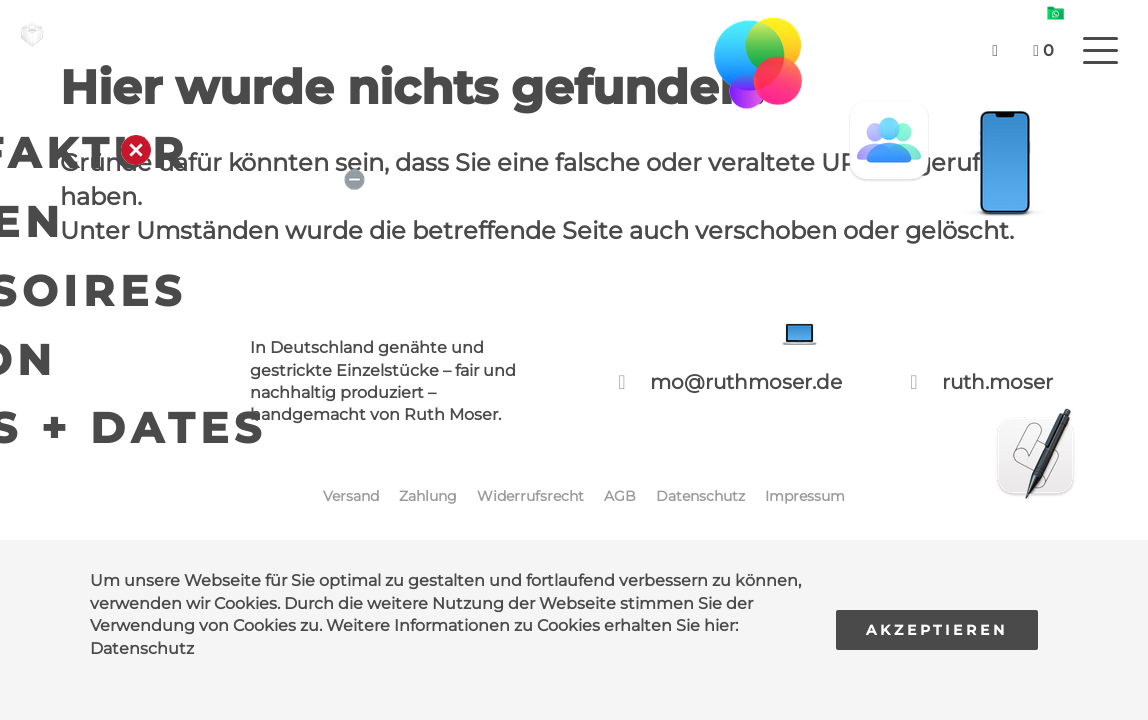 The width and height of the screenshot is (1148, 720). Describe the element at coordinates (1035, 455) in the screenshot. I see `open script editor to write or edit automation scripts` at that location.